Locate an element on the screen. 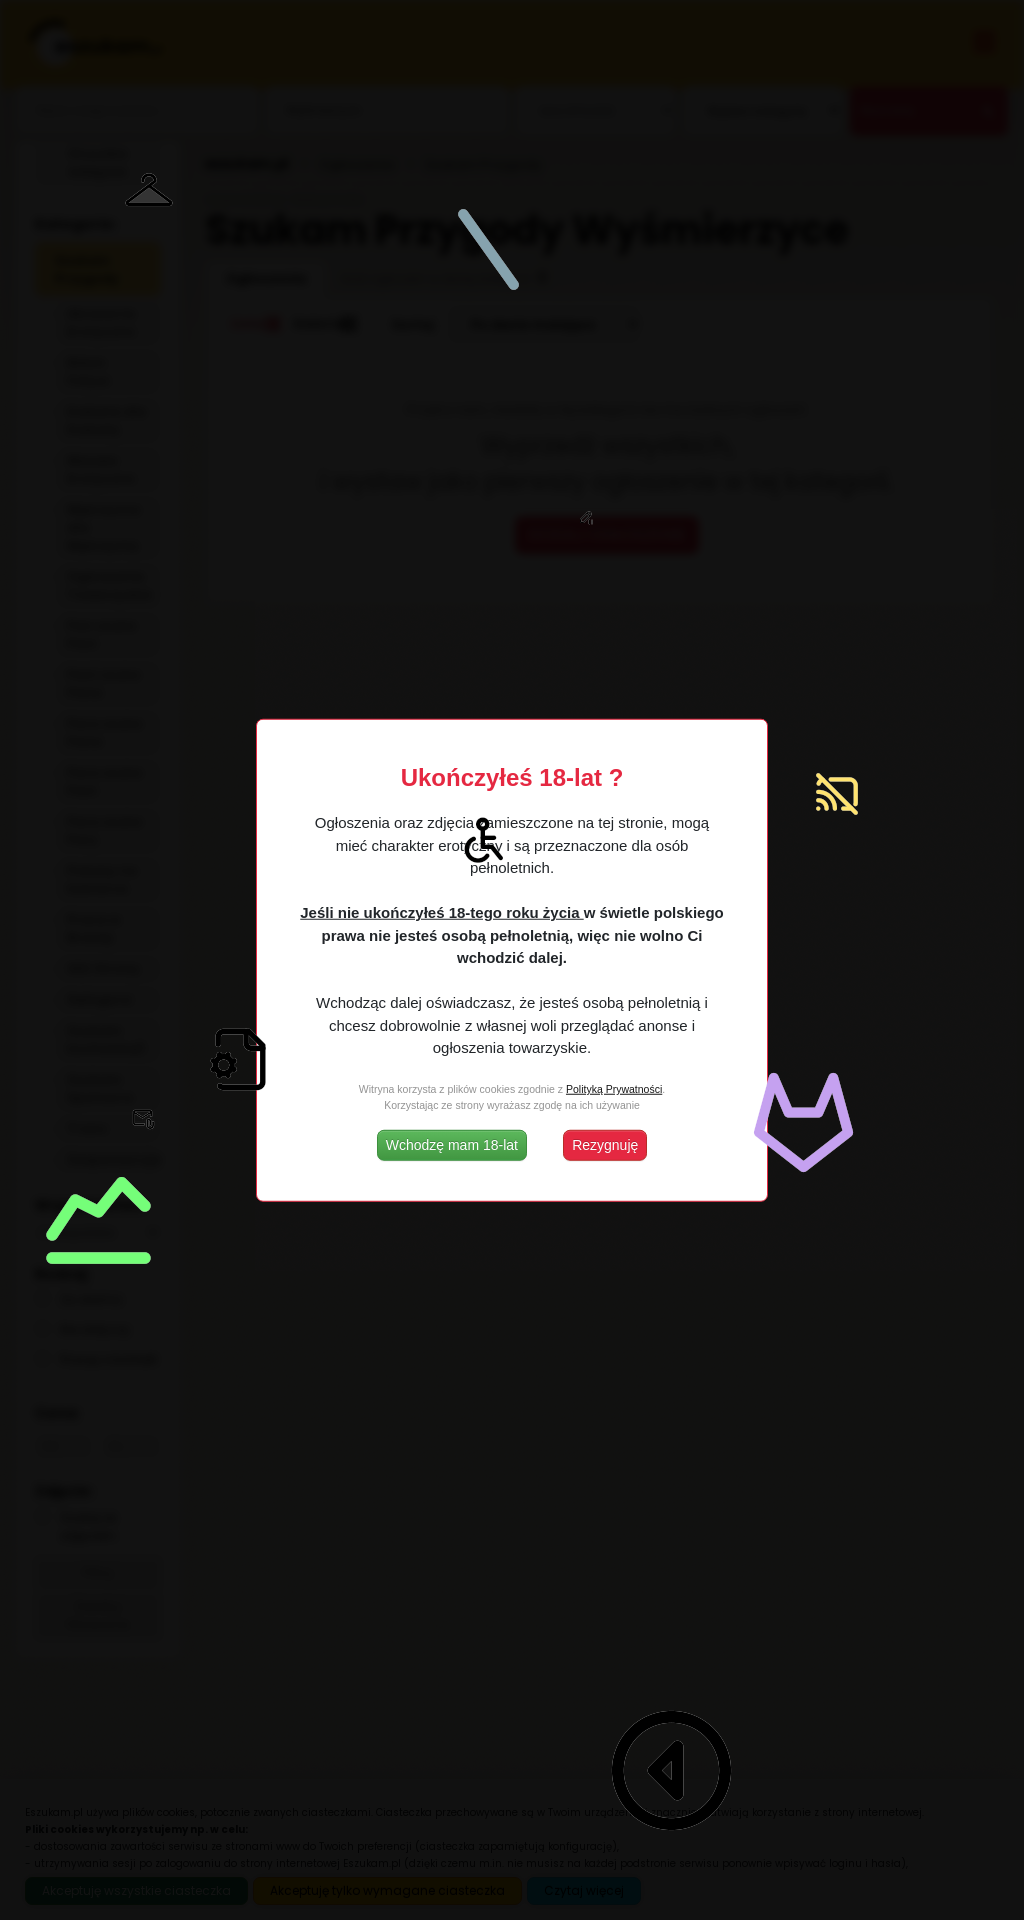 The height and width of the screenshot is (1920, 1024). access file settings or configuration is located at coordinates (240, 1059).